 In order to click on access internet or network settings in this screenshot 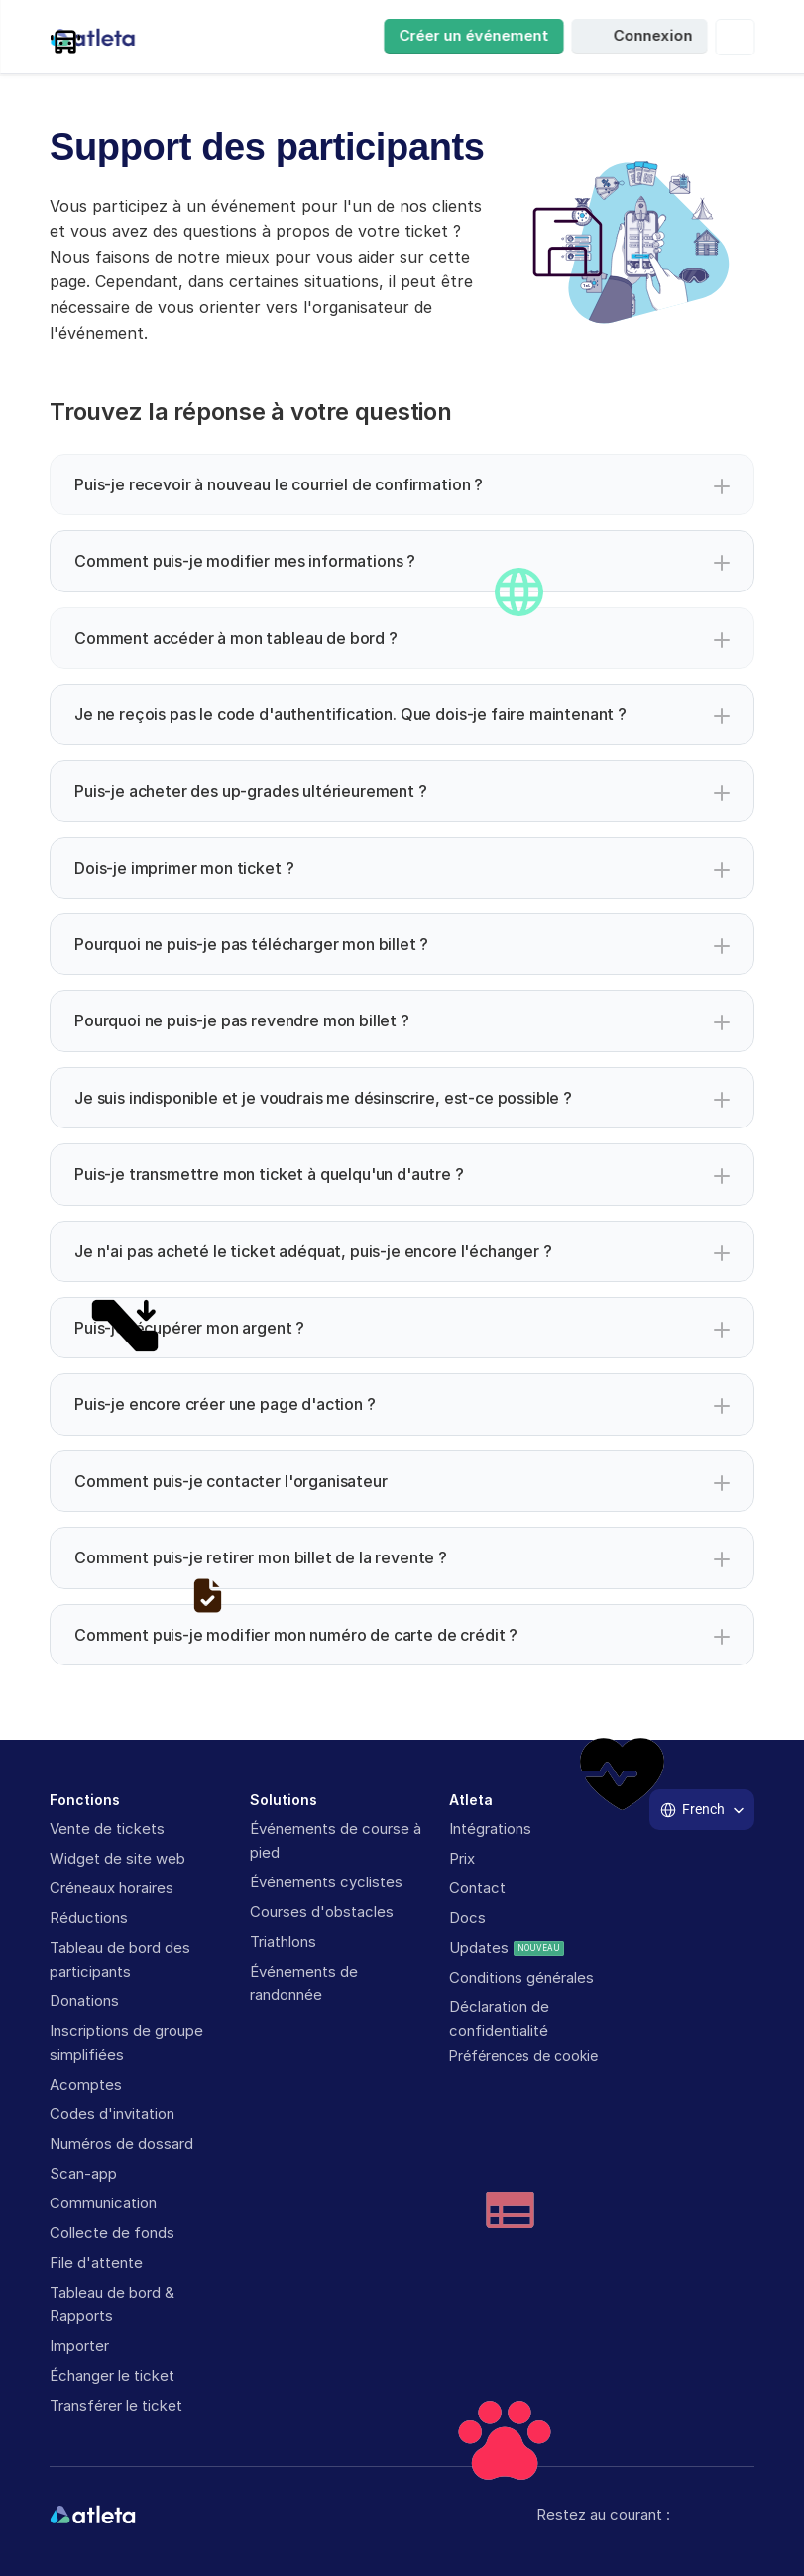, I will do `click(518, 591)`.